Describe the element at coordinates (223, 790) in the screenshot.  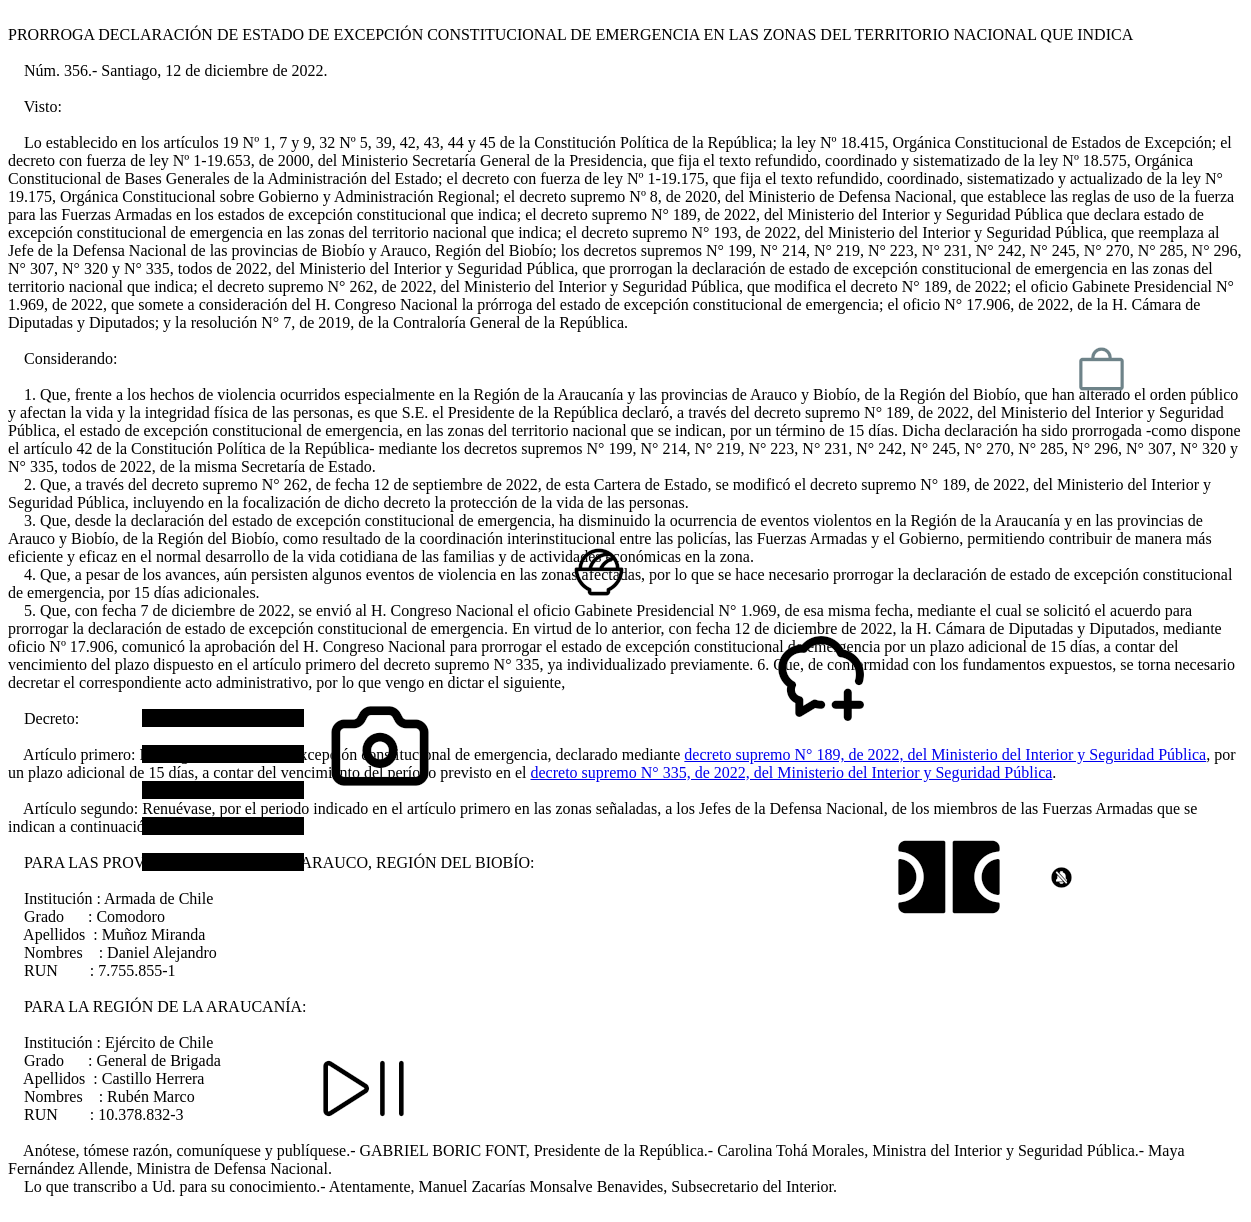
I see `justify text alignment` at that location.